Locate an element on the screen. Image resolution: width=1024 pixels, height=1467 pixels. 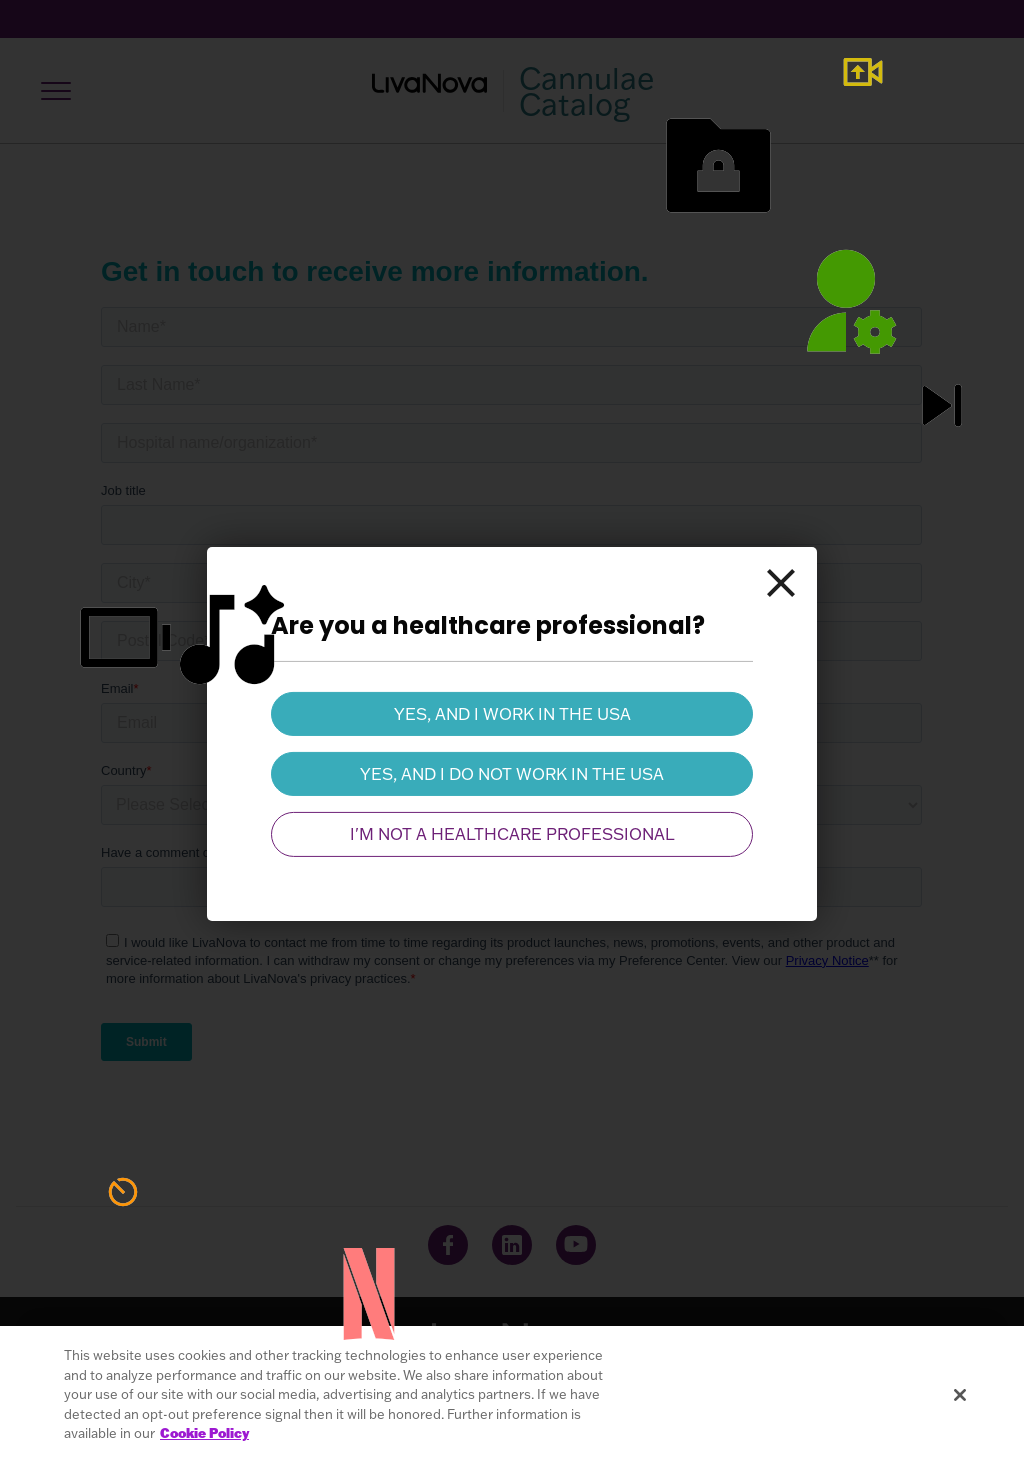
upload a video file is located at coordinates (863, 72).